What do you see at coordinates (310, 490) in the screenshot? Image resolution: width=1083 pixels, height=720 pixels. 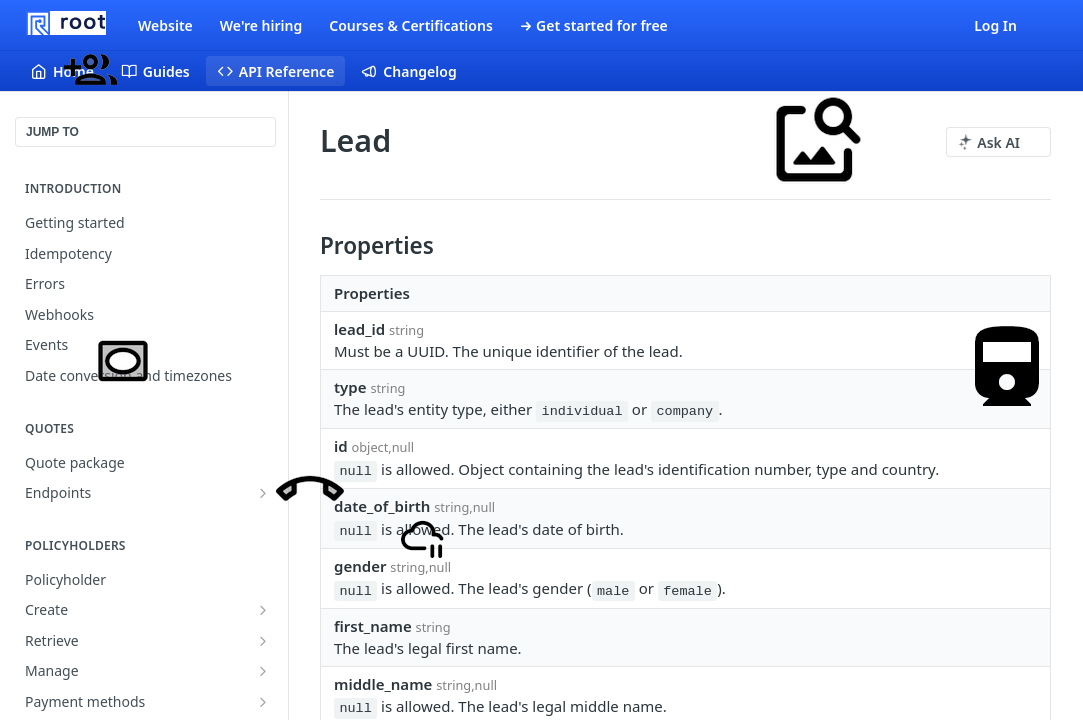 I see `end the current phone call` at bounding box center [310, 490].